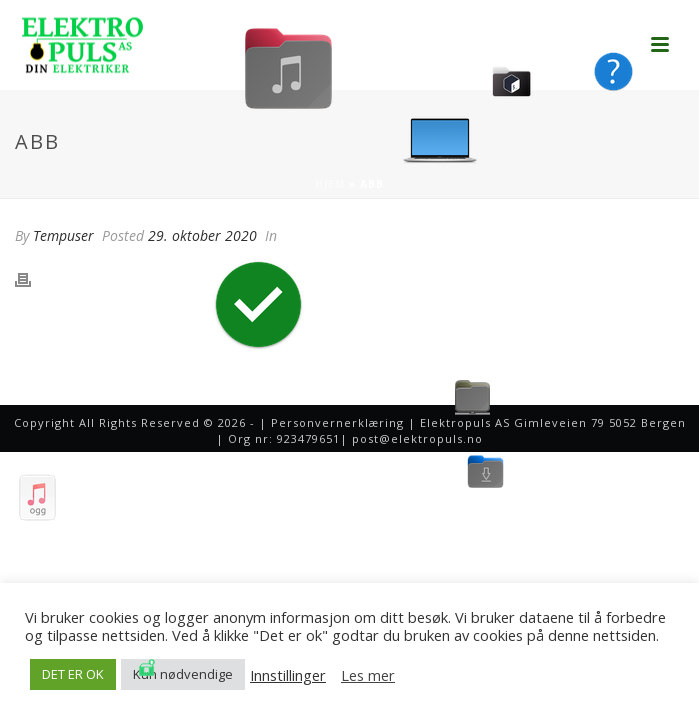  Describe the element at coordinates (485, 471) in the screenshot. I see `open your downloads folder` at that location.